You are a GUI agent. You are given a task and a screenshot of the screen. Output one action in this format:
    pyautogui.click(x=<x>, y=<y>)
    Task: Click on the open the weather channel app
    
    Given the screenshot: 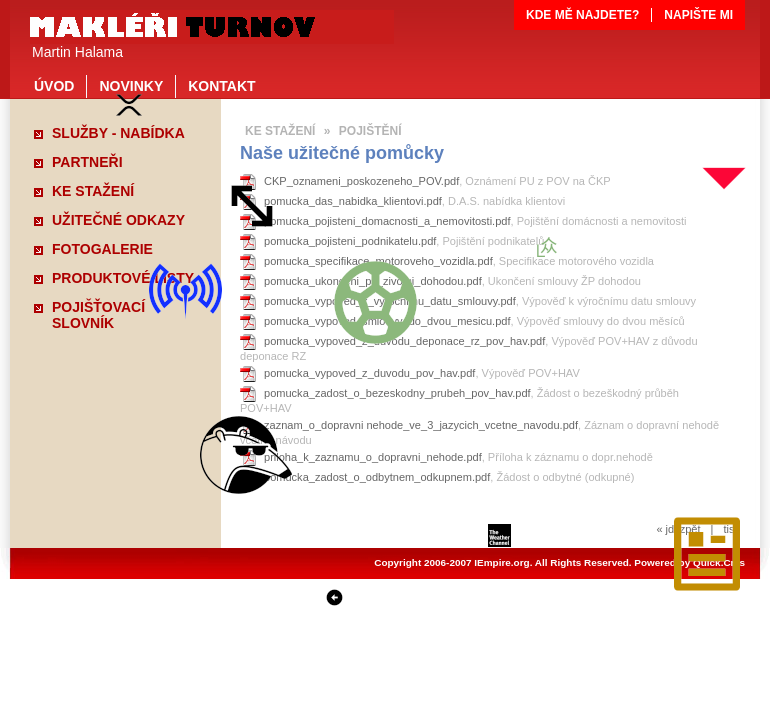 What is the action you would take?
    pyautogui.click(x=499, y=535)
    